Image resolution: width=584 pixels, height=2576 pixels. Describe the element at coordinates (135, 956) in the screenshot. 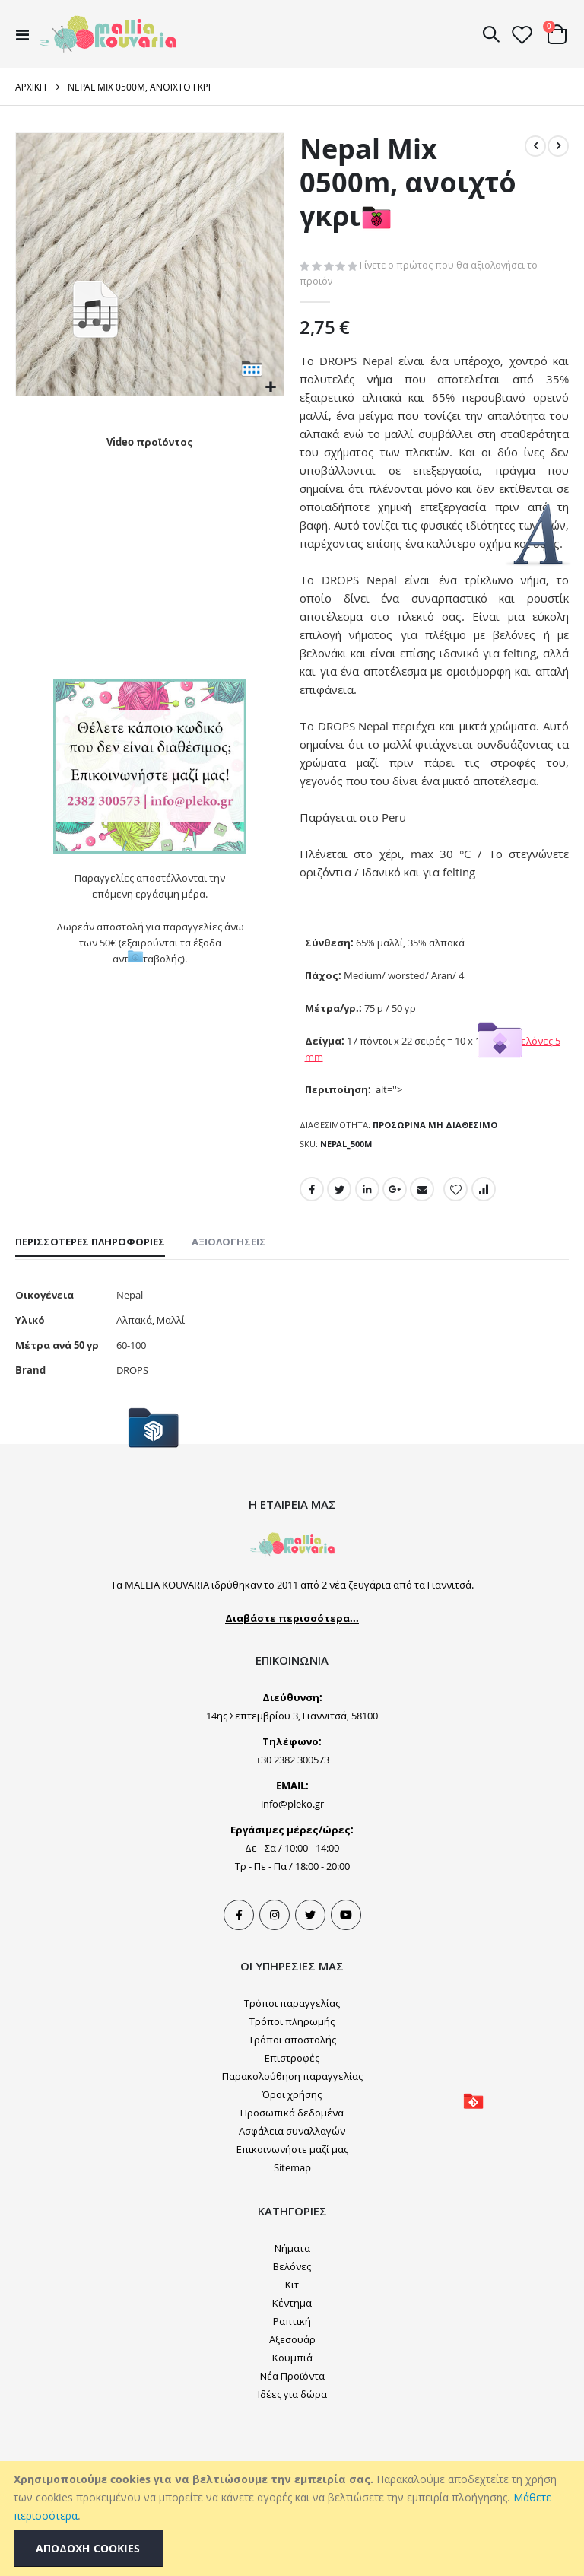

I see `open downloads folder` at that location.